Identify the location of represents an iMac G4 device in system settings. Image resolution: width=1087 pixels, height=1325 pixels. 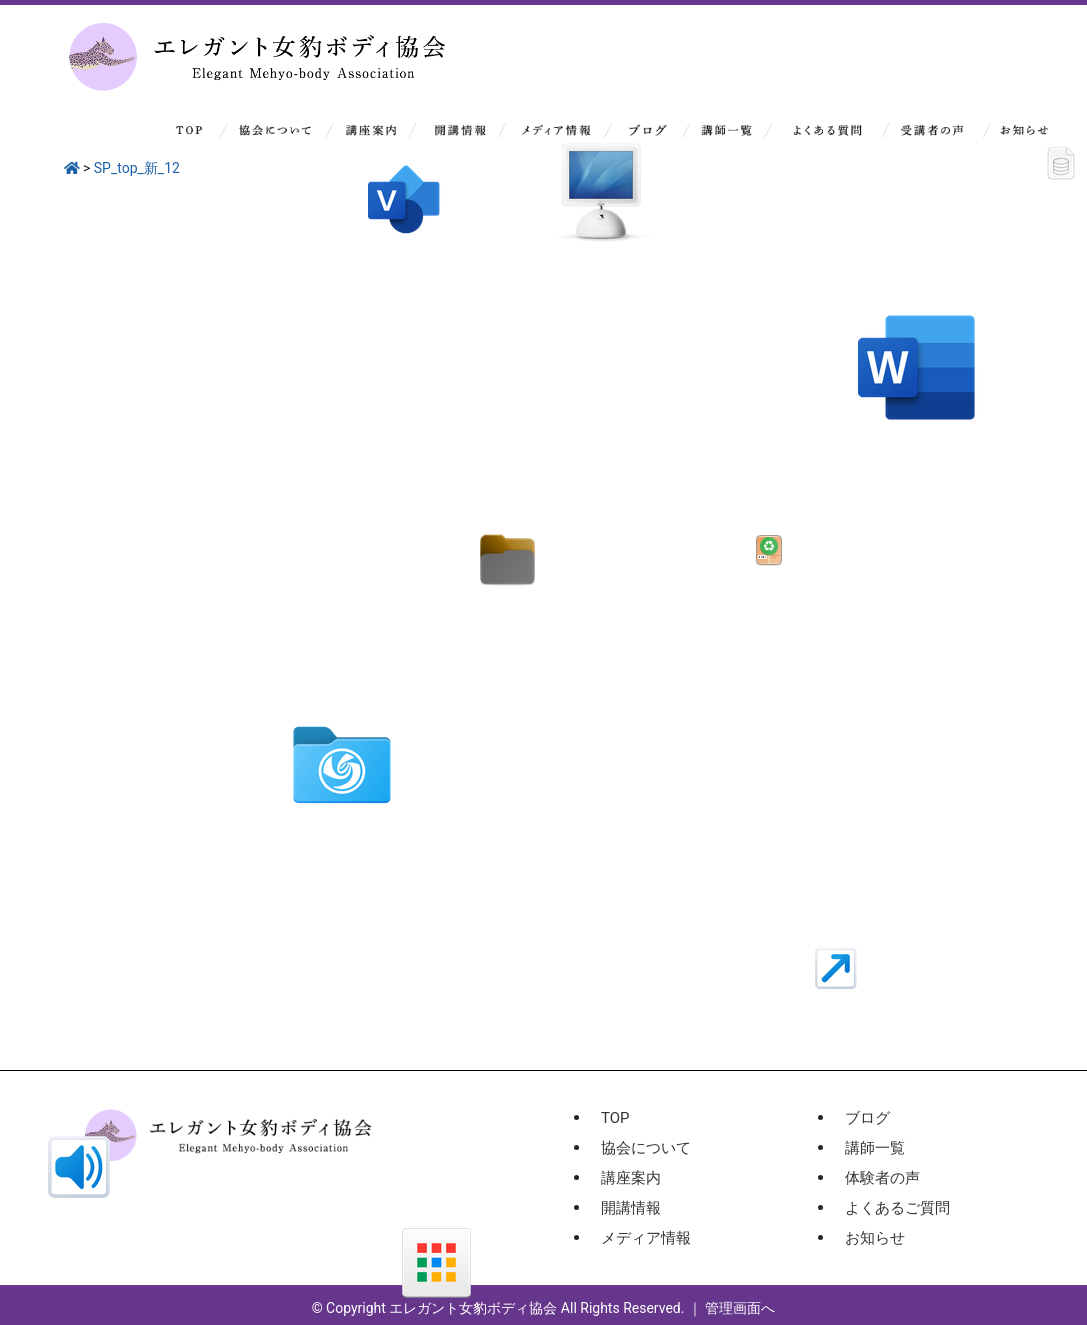
(601, 187).